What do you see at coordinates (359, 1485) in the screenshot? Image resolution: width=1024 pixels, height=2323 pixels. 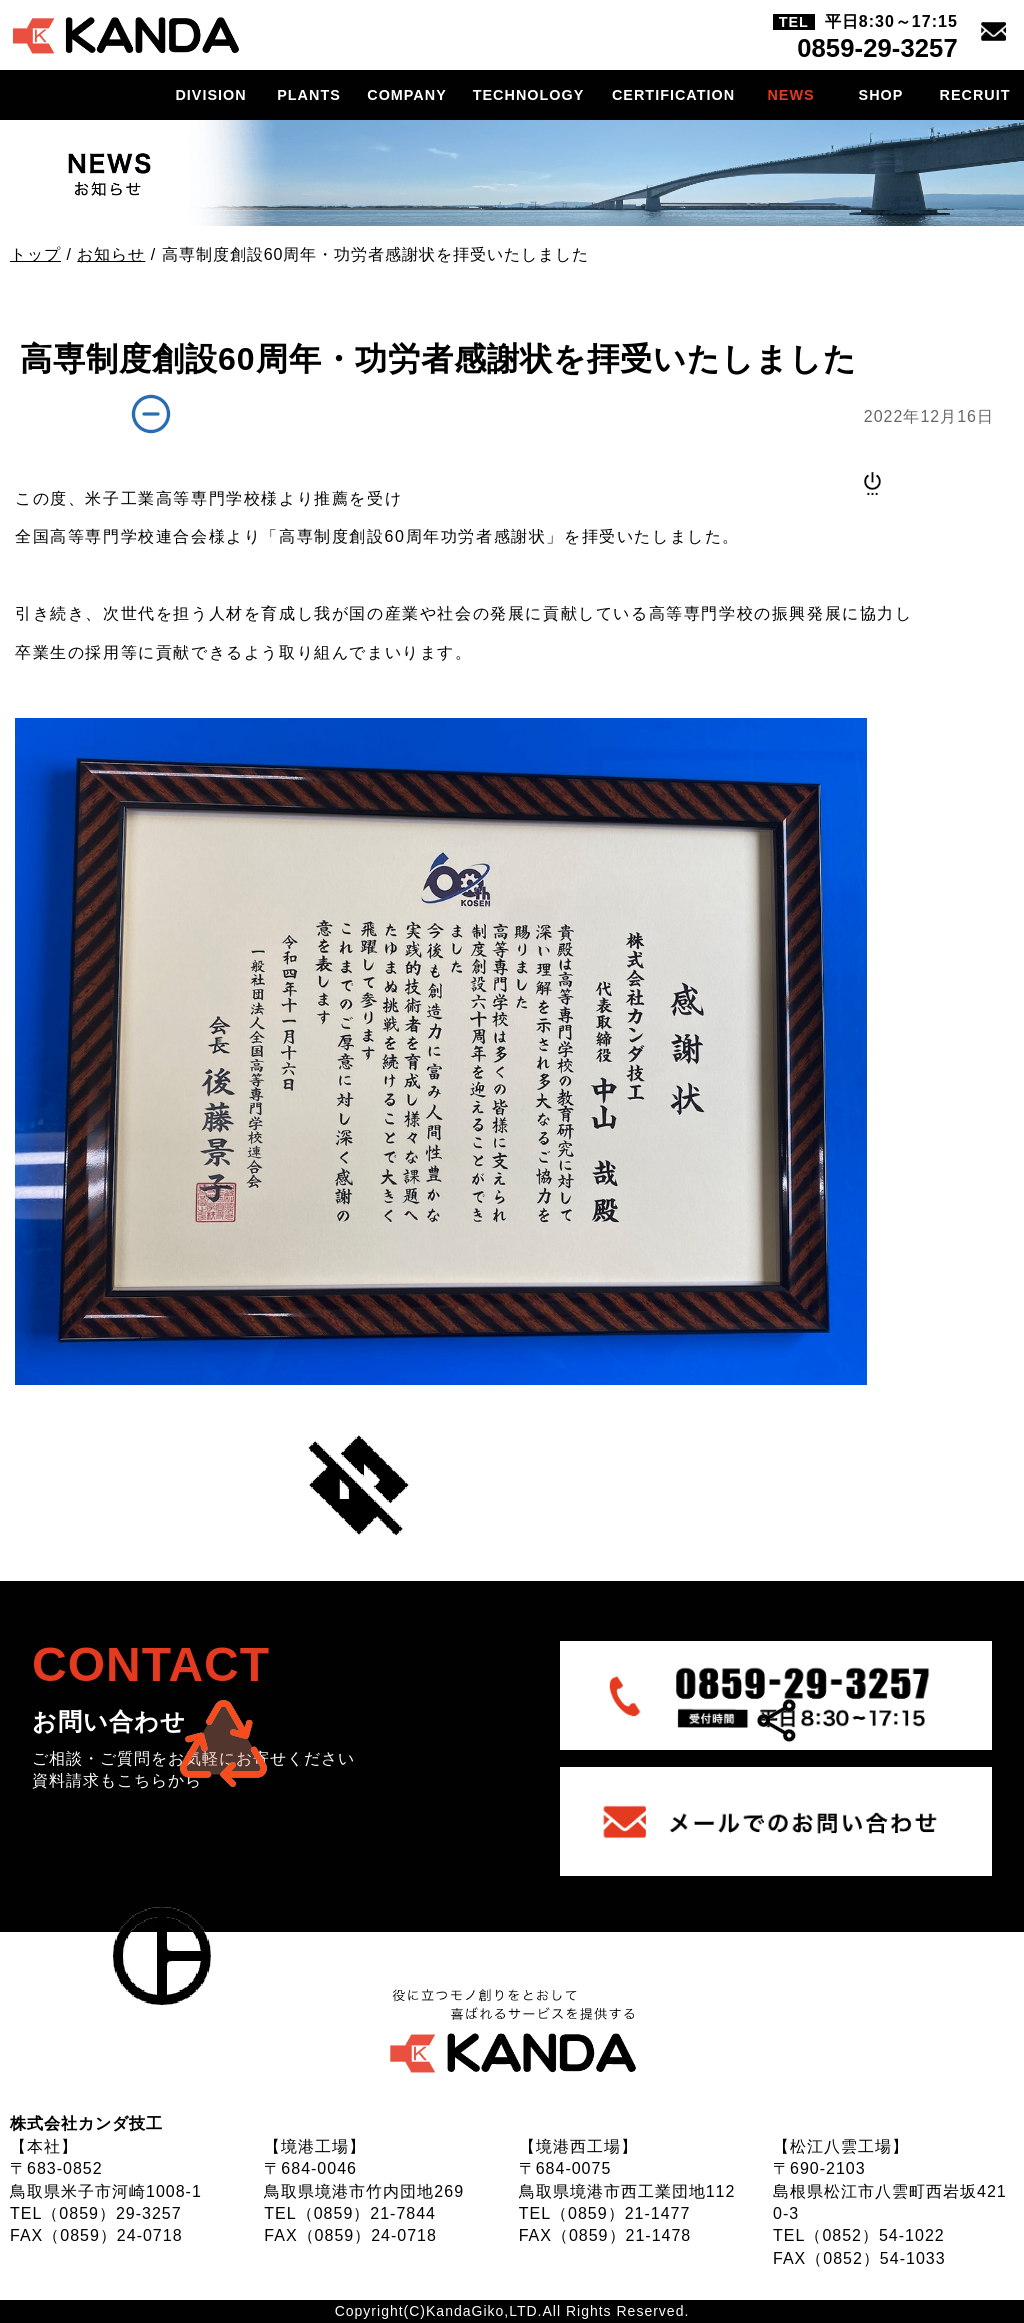 I see `directions are unavailable or disabled` at bounding box center [359, 1485].